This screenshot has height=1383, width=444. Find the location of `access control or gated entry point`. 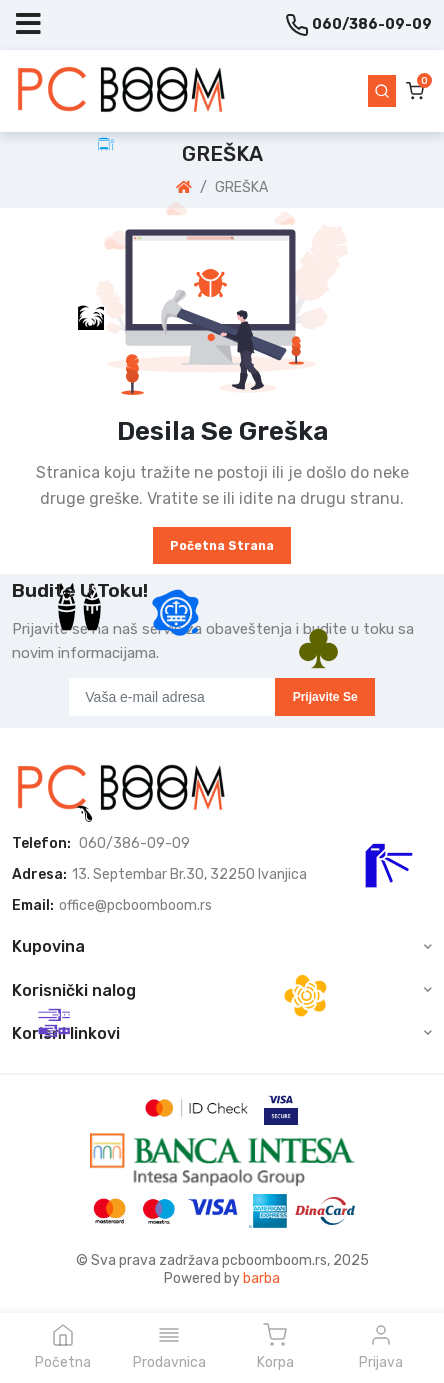

access control or gated entry point is located at coordinates (389, 864).